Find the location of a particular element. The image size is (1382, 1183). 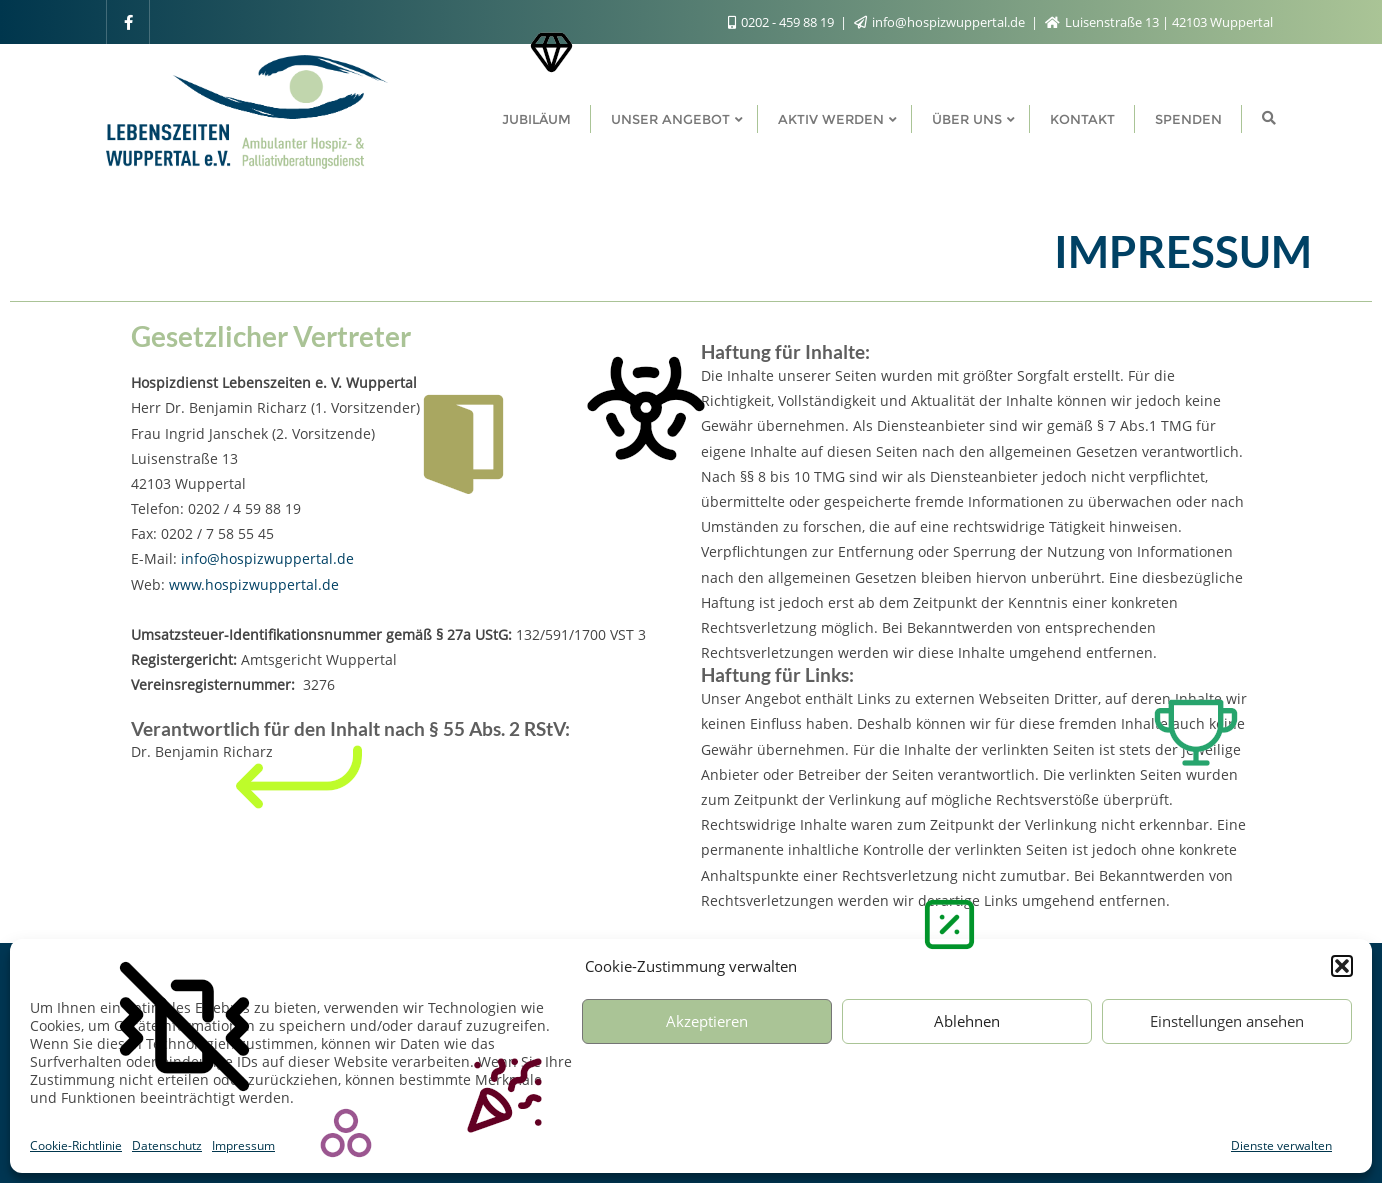

indicates hazardous or dangerous content is located at coordinates (646, 408).